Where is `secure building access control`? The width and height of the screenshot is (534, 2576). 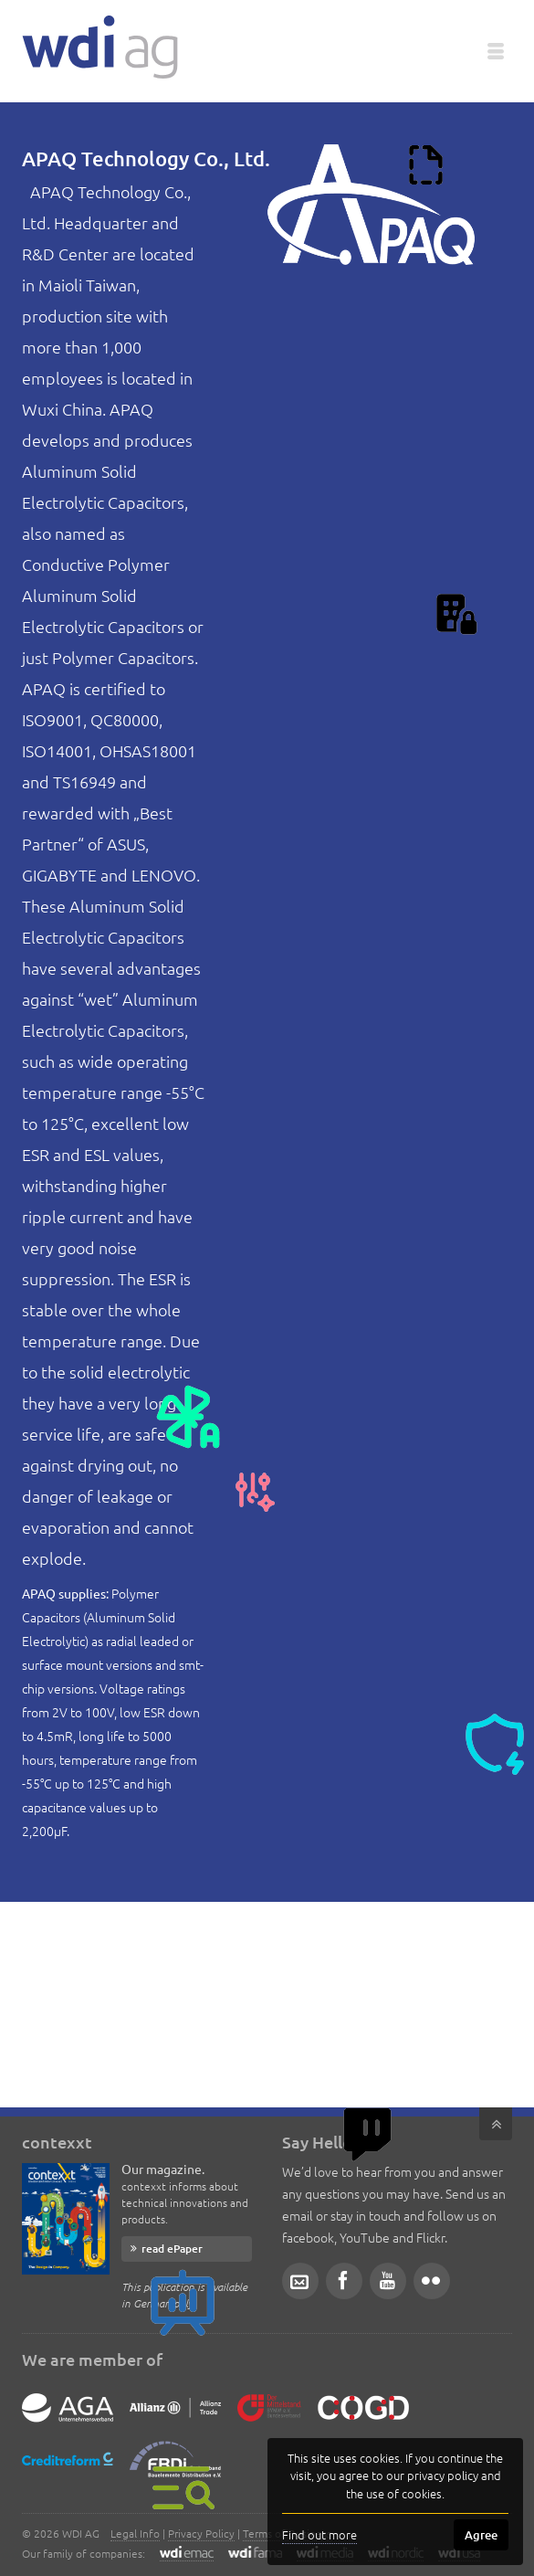
secure building access control is located at coordinates (455, 613).